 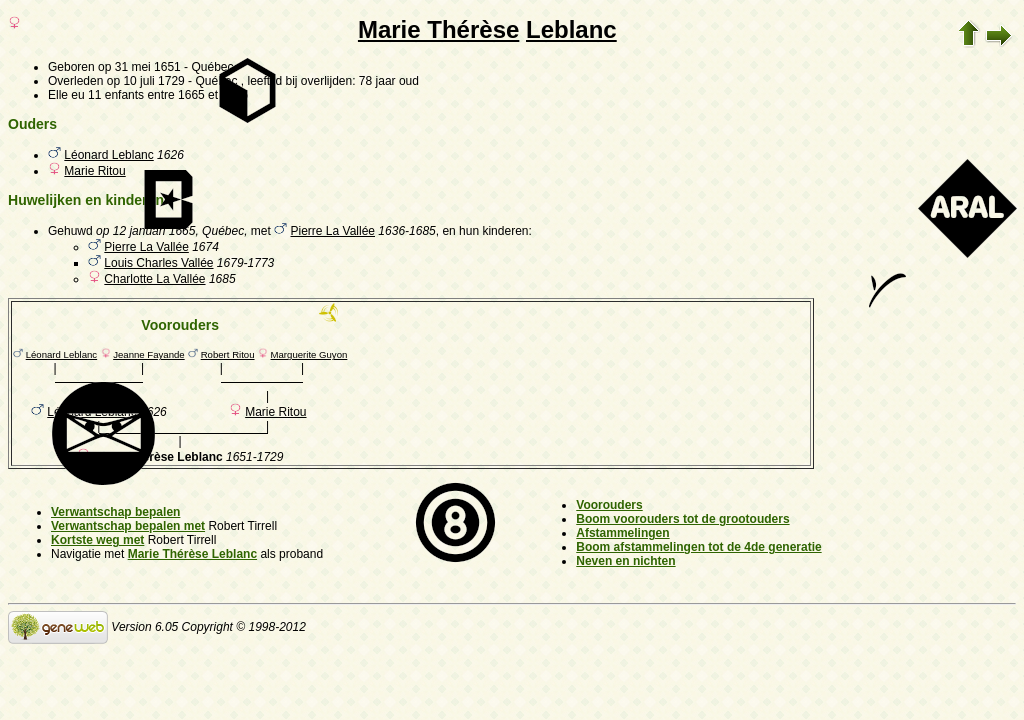 What do you see at coordinates (168, 199) in the screenshot?
I see `open beatstars music marketplace` at bounding box center [168, 199].